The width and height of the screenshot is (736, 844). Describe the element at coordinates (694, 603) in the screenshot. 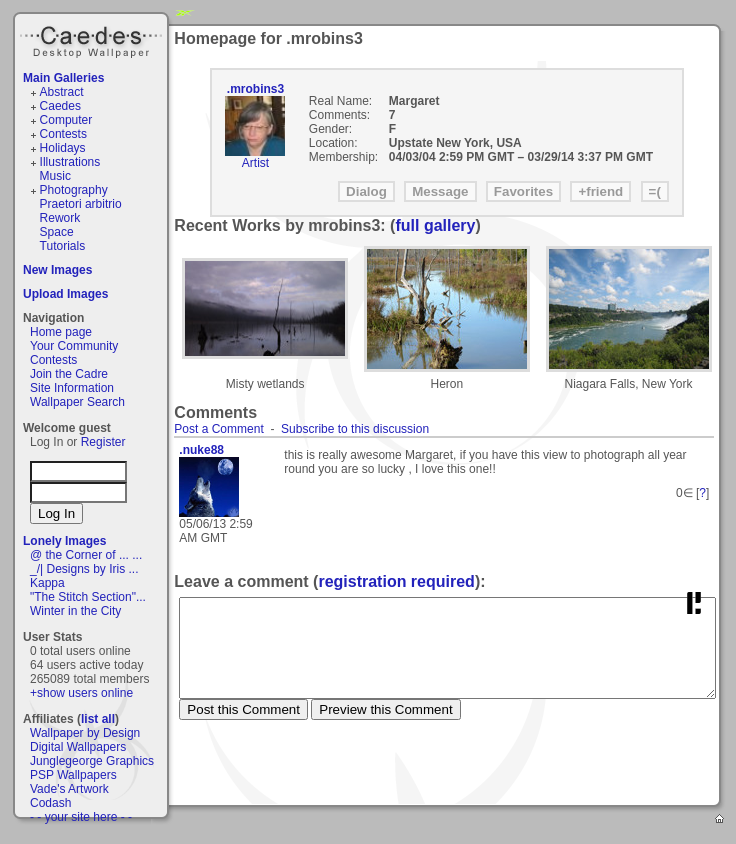

I see `open the pleroma app` at that location.